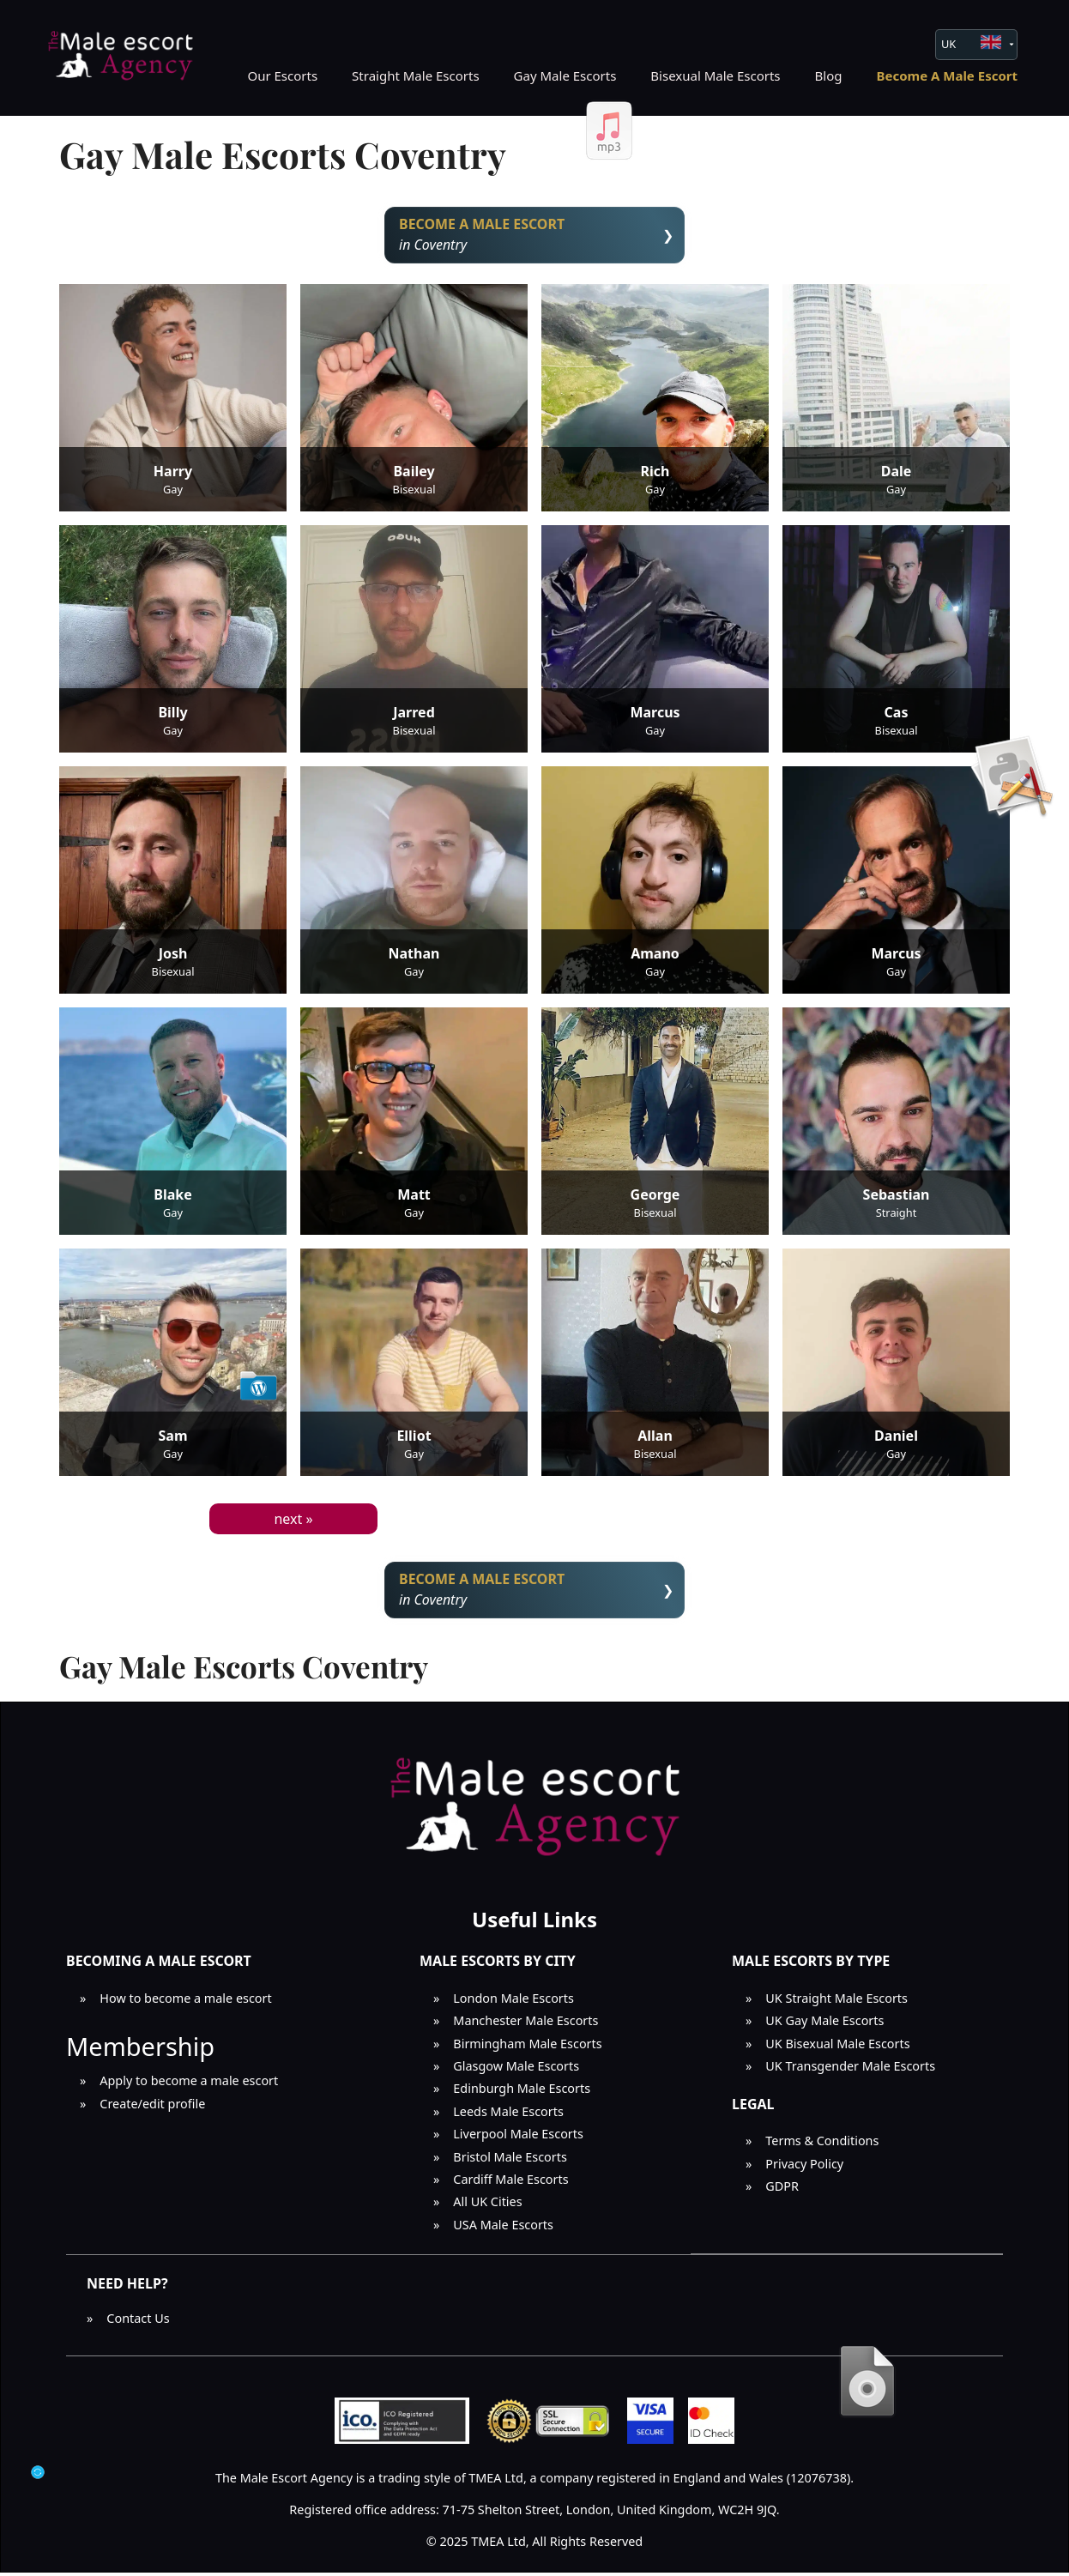  What do you see at coordinates (258, 1387) in the screenshot?
I see `folder containing wordpress website files` at bounding box center [258, 1387].